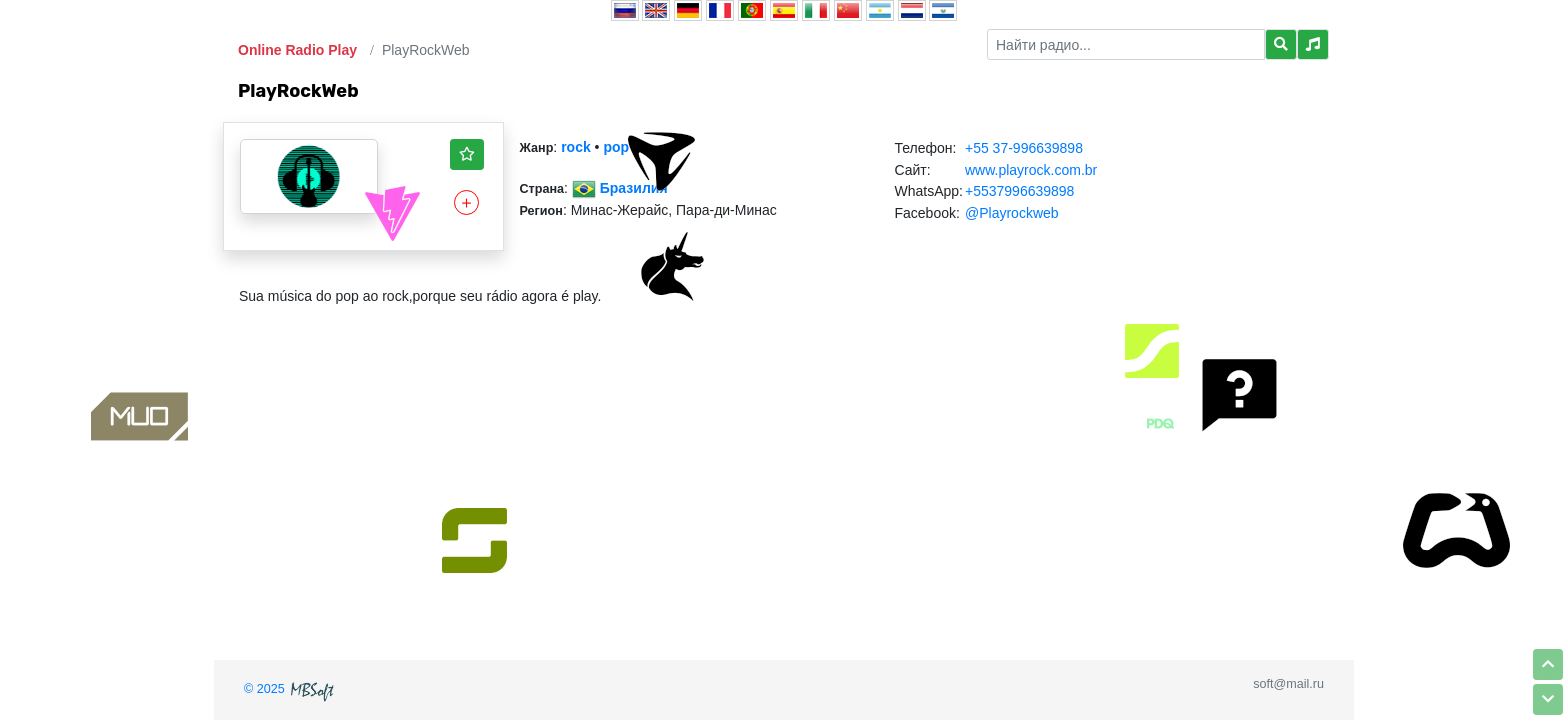 The width and height of the screenshot is (1568, 720). Describe the element at coordinates (1160, 423) in the screenshot. I see `PDQ software logo` at that location.